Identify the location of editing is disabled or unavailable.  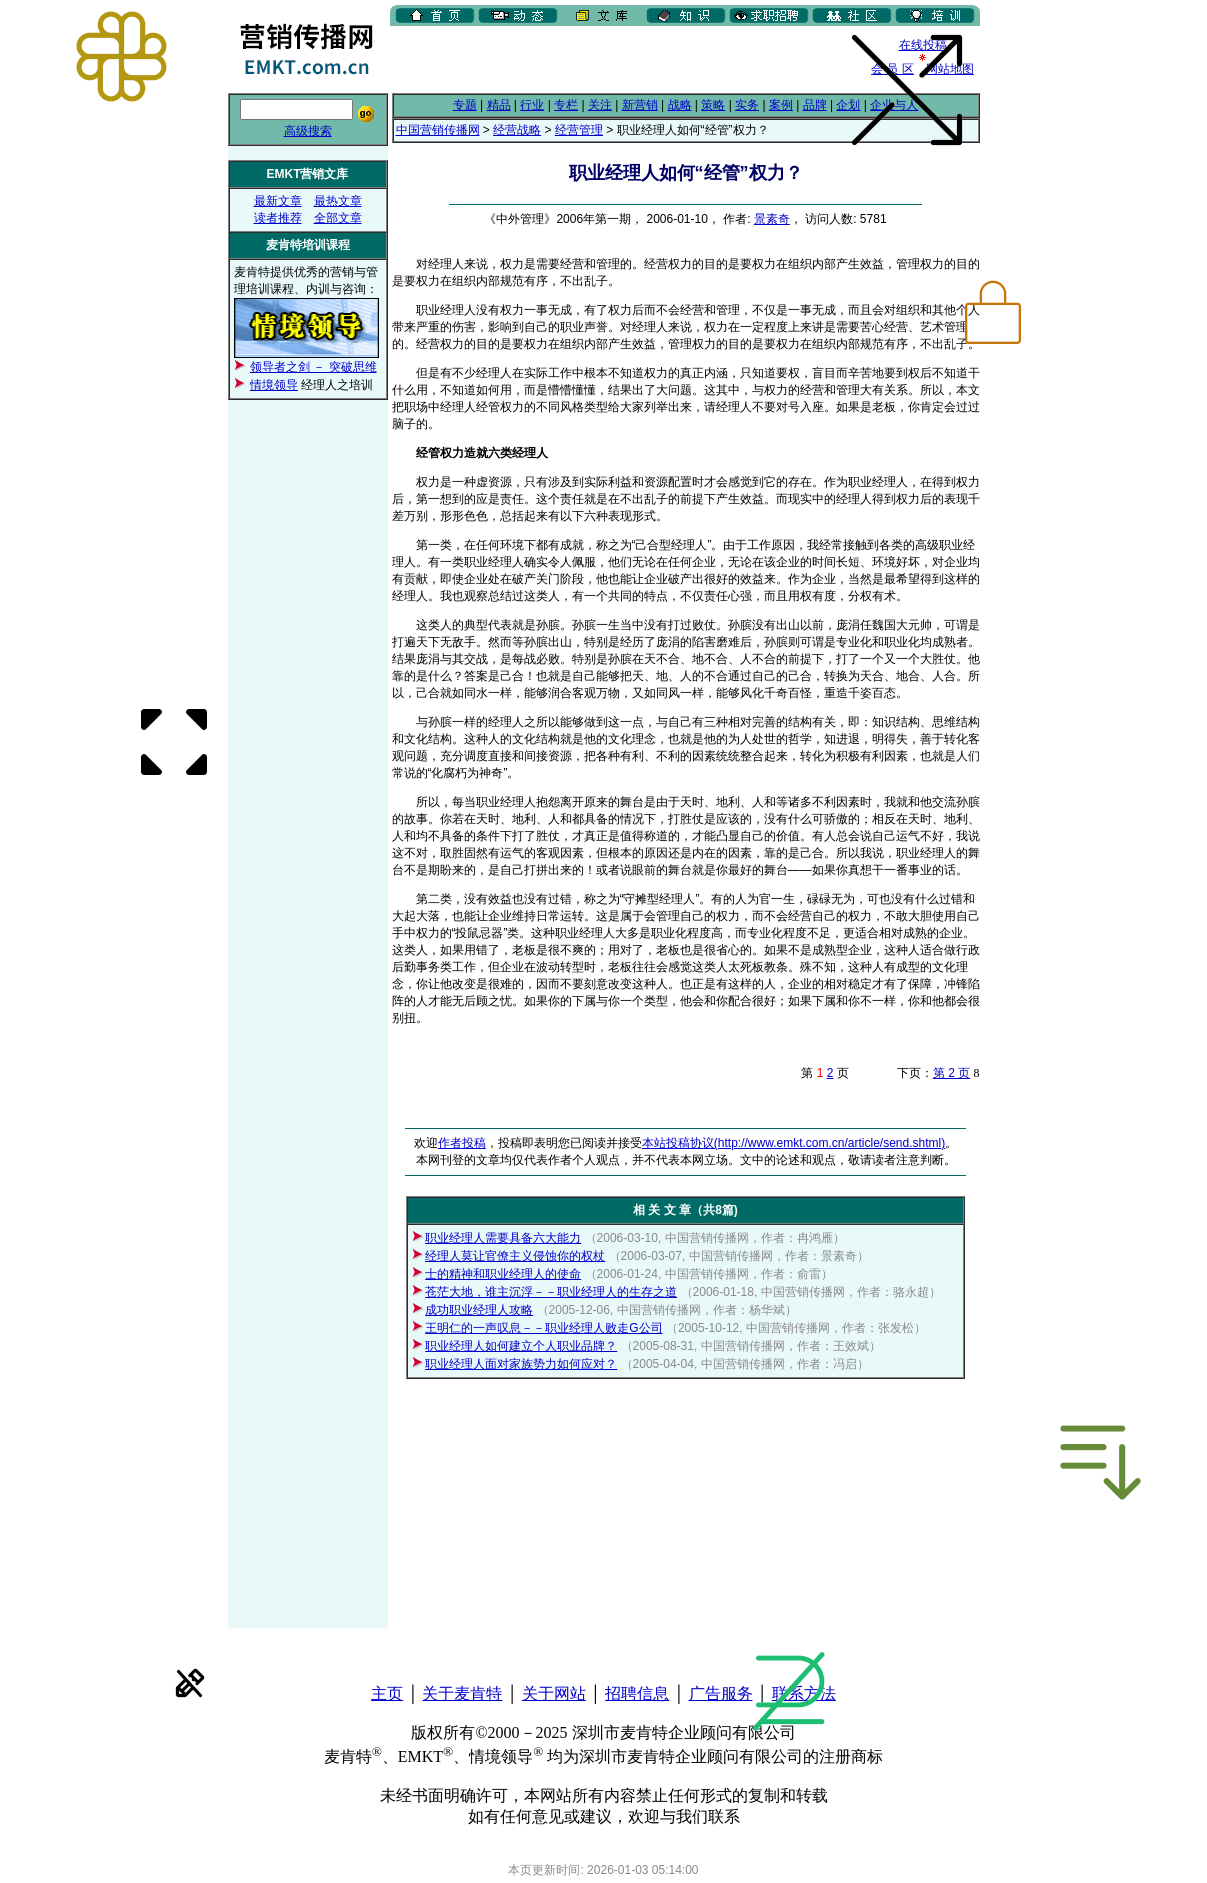
(189, 1683).